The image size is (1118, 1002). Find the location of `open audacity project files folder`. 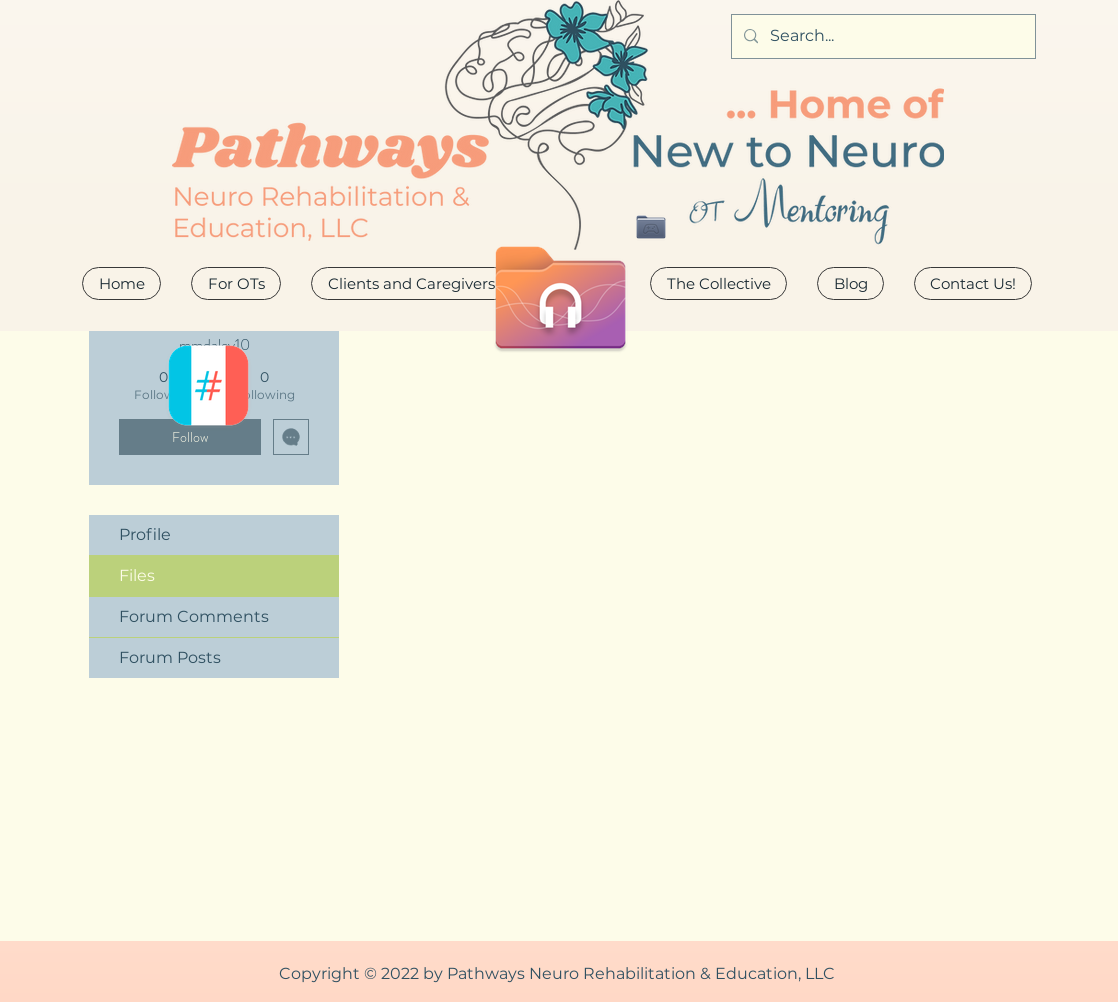

open audacity project files folder is located at coordinates (560, 301).